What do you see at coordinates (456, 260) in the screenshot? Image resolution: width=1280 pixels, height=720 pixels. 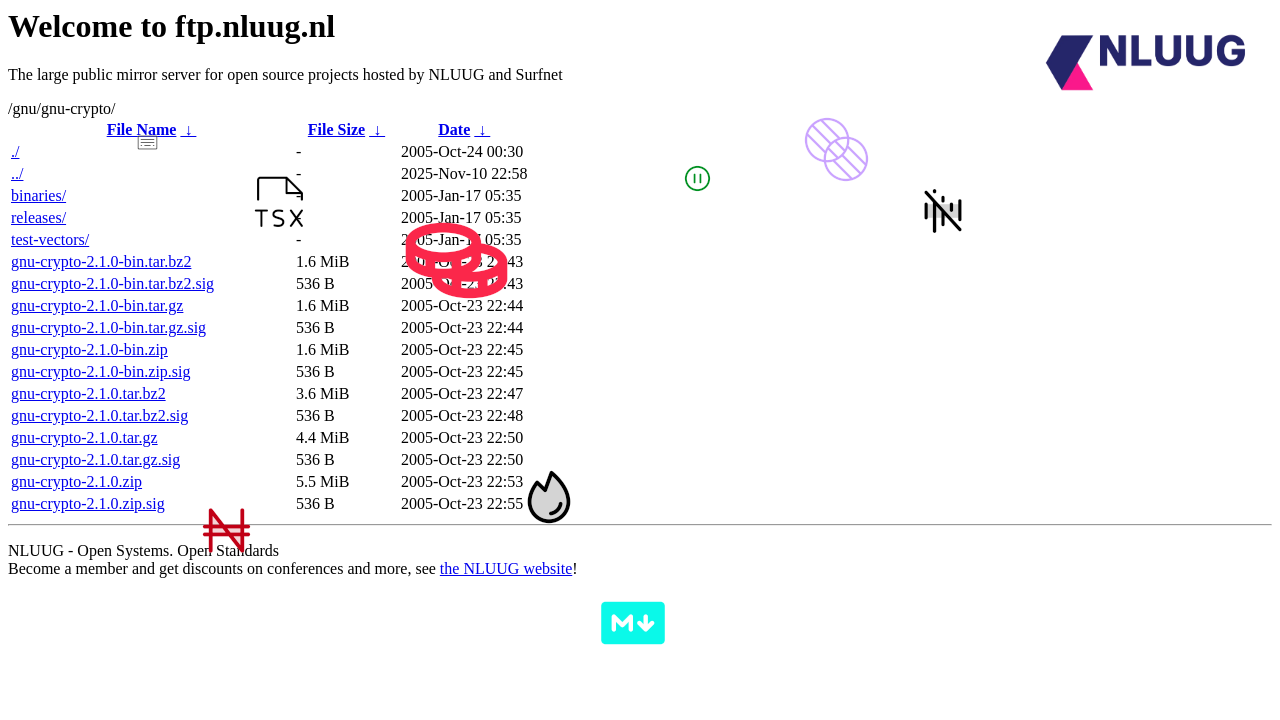 I see `view your coin balance or currency` at bounding box center [456, 260].